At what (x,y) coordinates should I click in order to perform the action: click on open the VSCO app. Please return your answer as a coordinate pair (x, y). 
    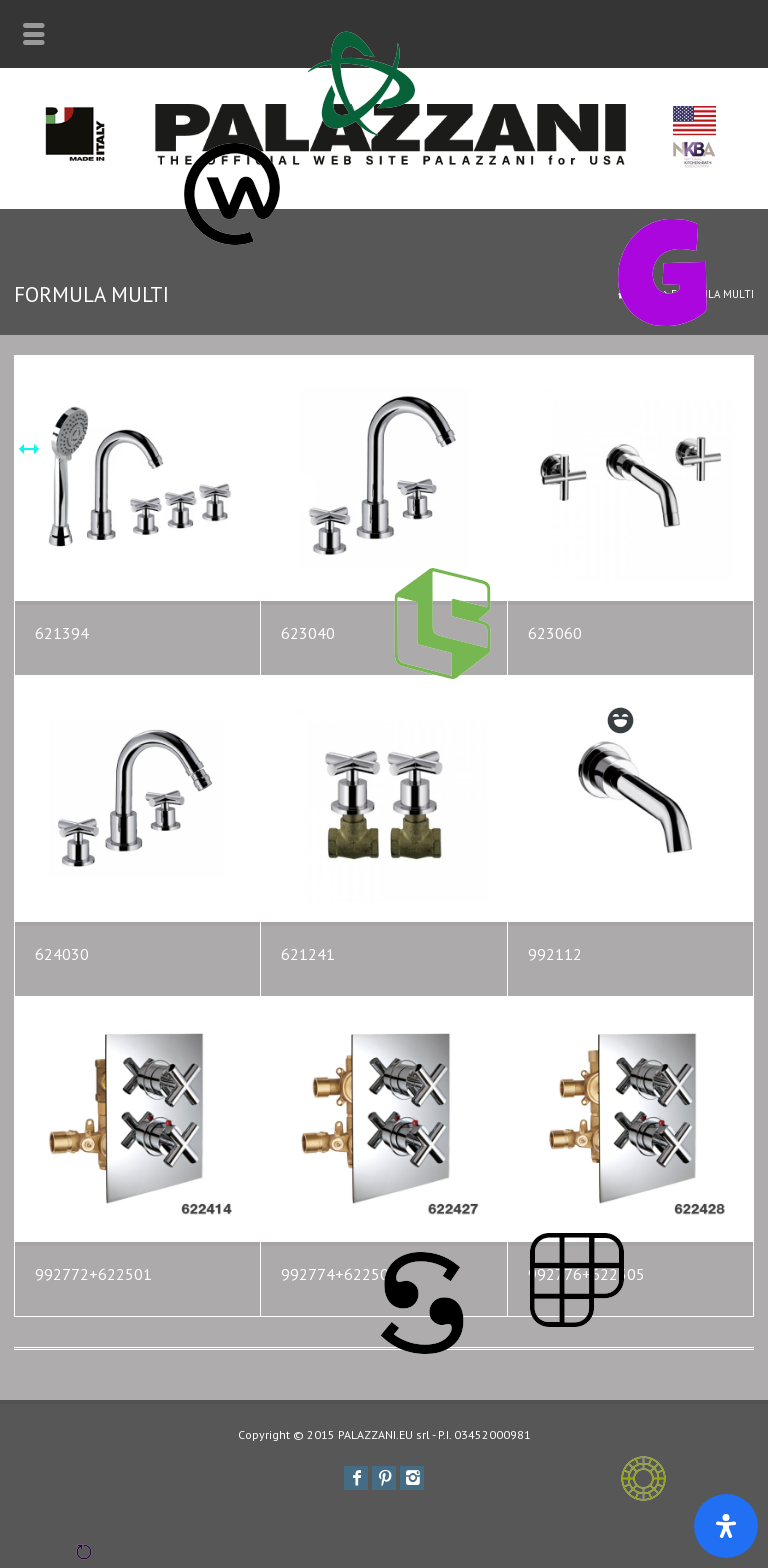
    Looking at the image, I should click on (643, 1478).